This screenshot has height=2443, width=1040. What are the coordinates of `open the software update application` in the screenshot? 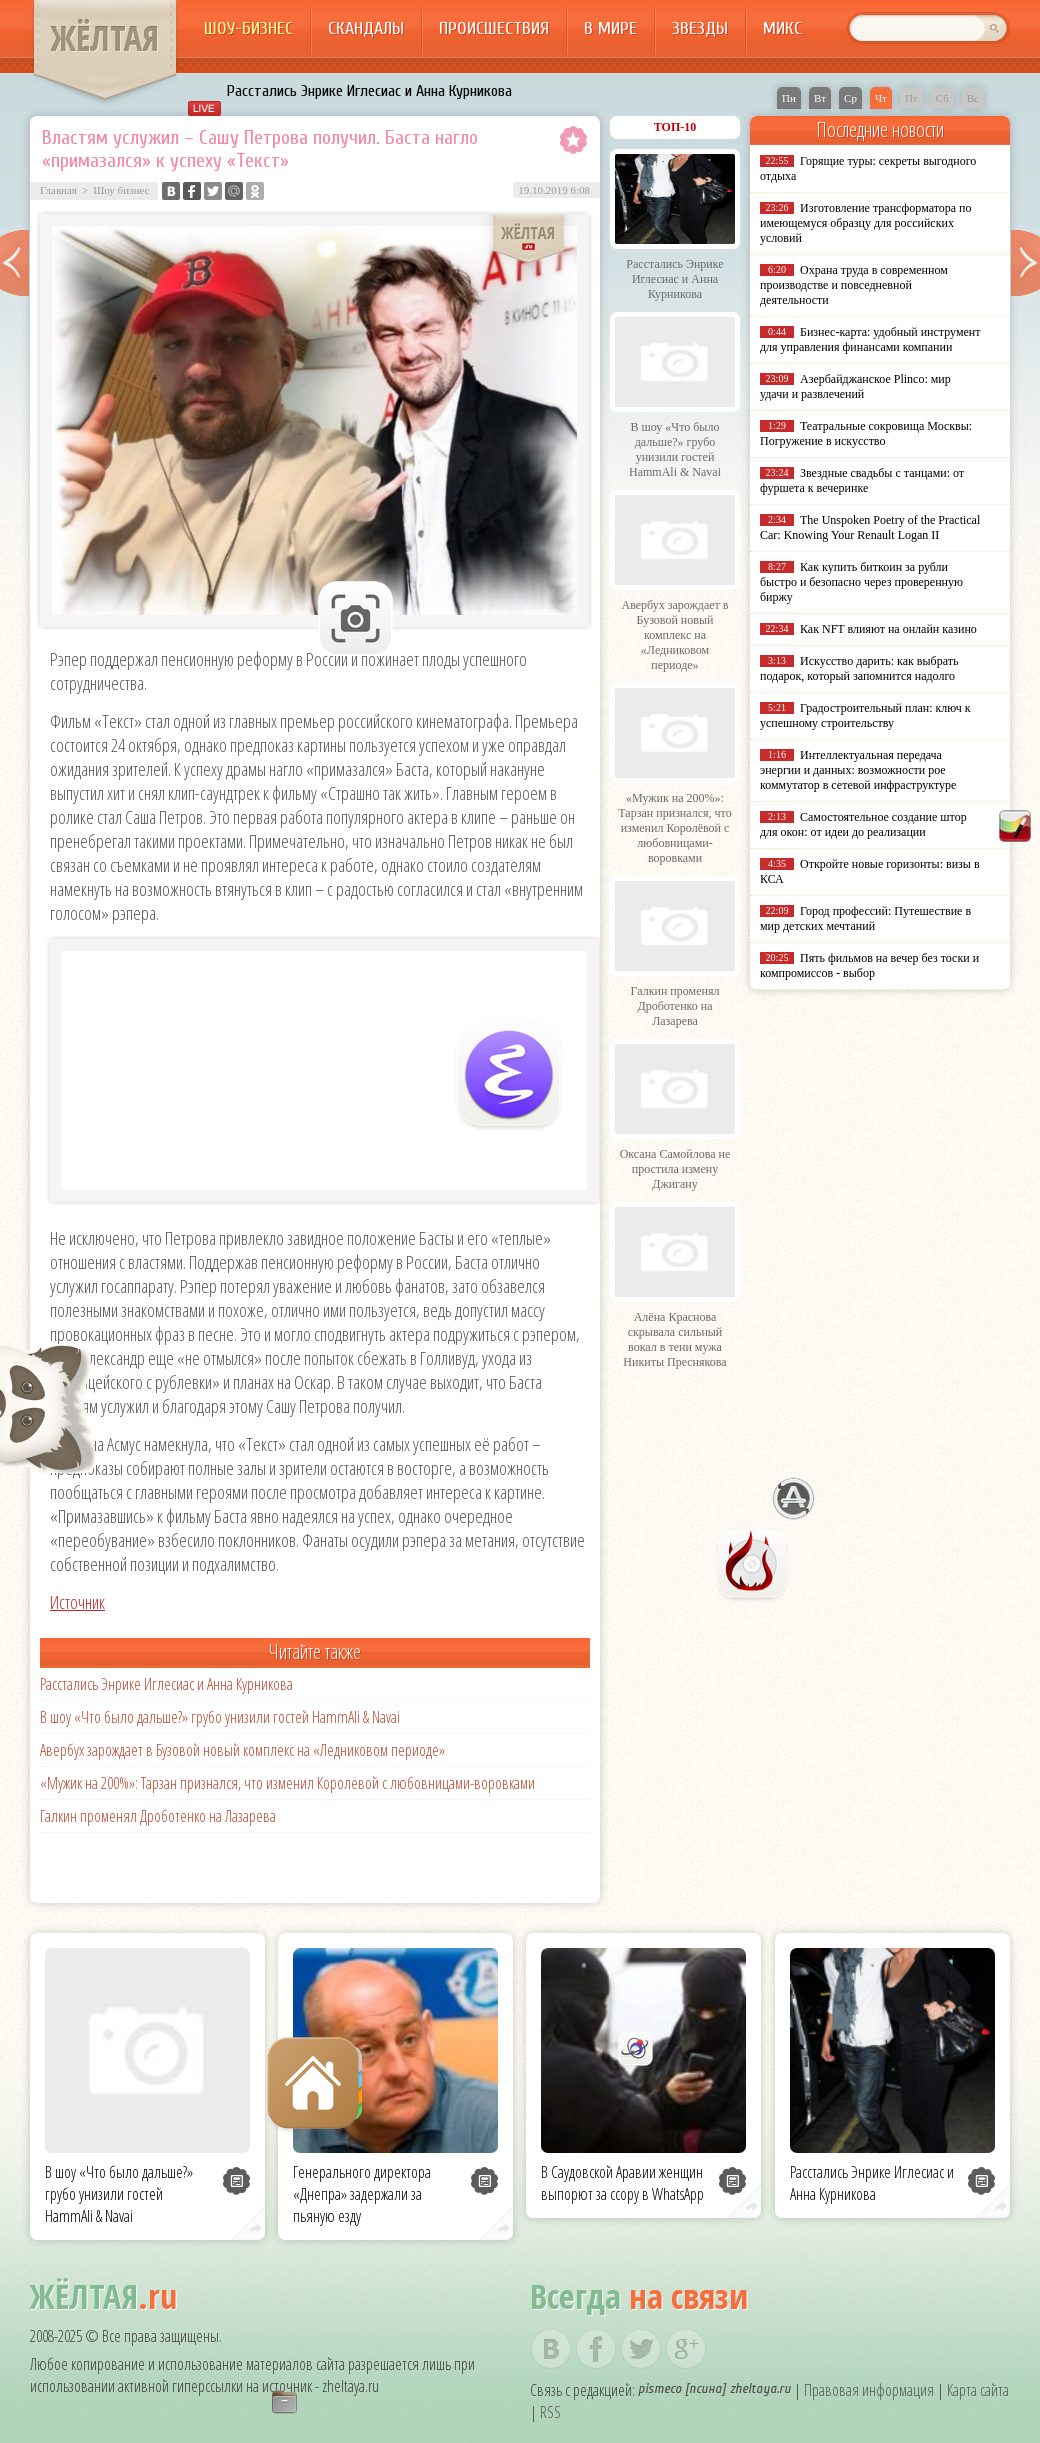 It's located at (793, 1498).